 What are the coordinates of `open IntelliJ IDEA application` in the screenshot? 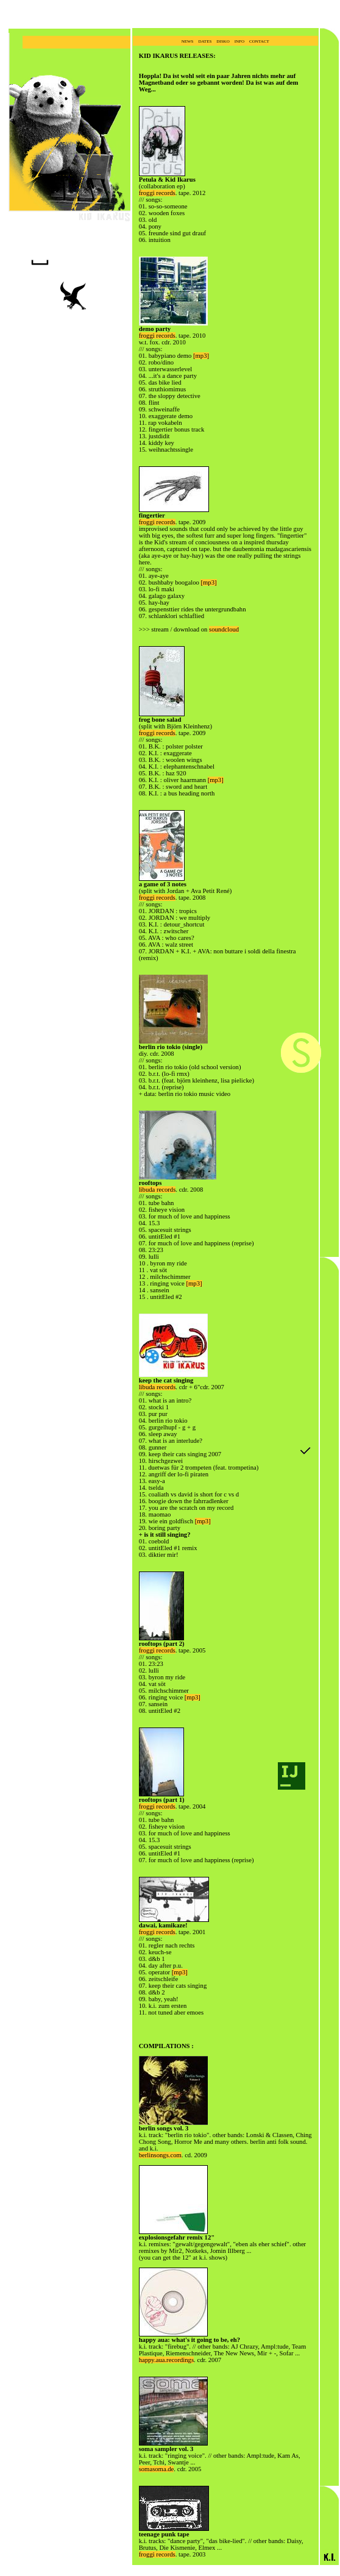 It's located at (291, 1776).